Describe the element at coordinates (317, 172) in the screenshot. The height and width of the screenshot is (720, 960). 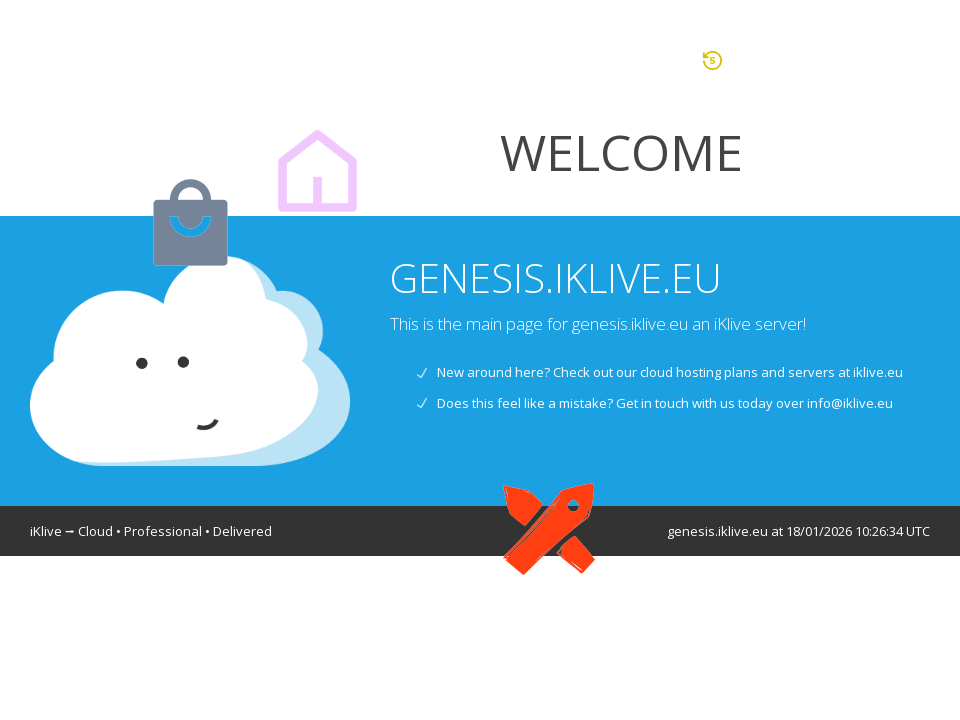
I see `navigate to home screen` at that location.